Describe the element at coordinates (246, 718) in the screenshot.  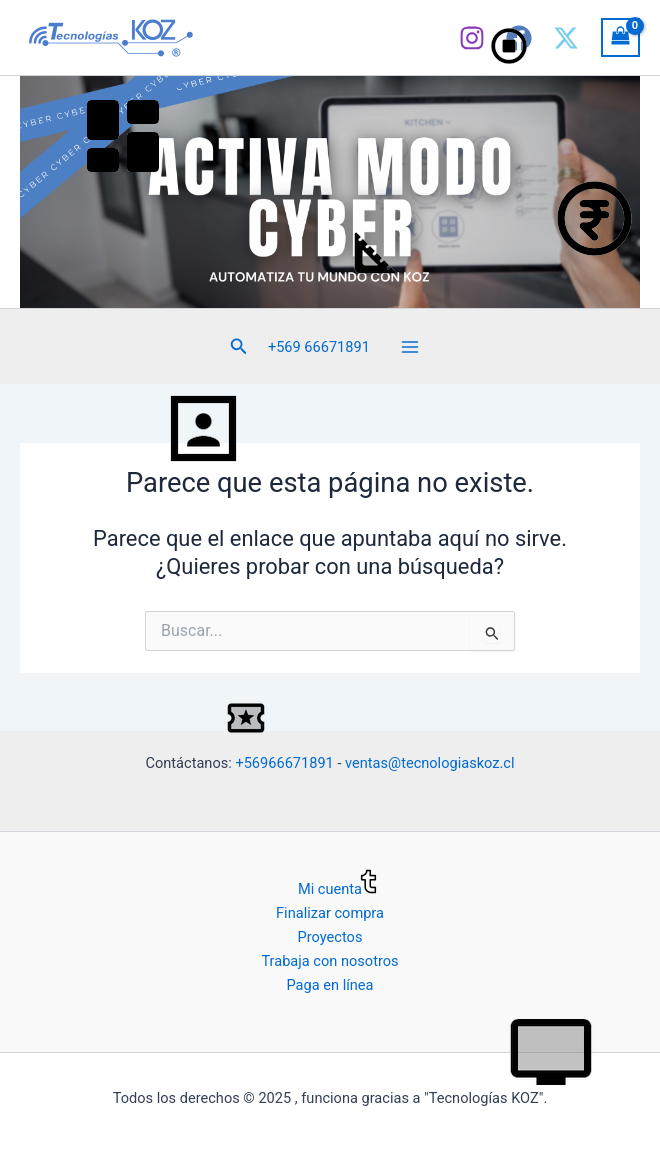
I see `view local events or activities` at that location.